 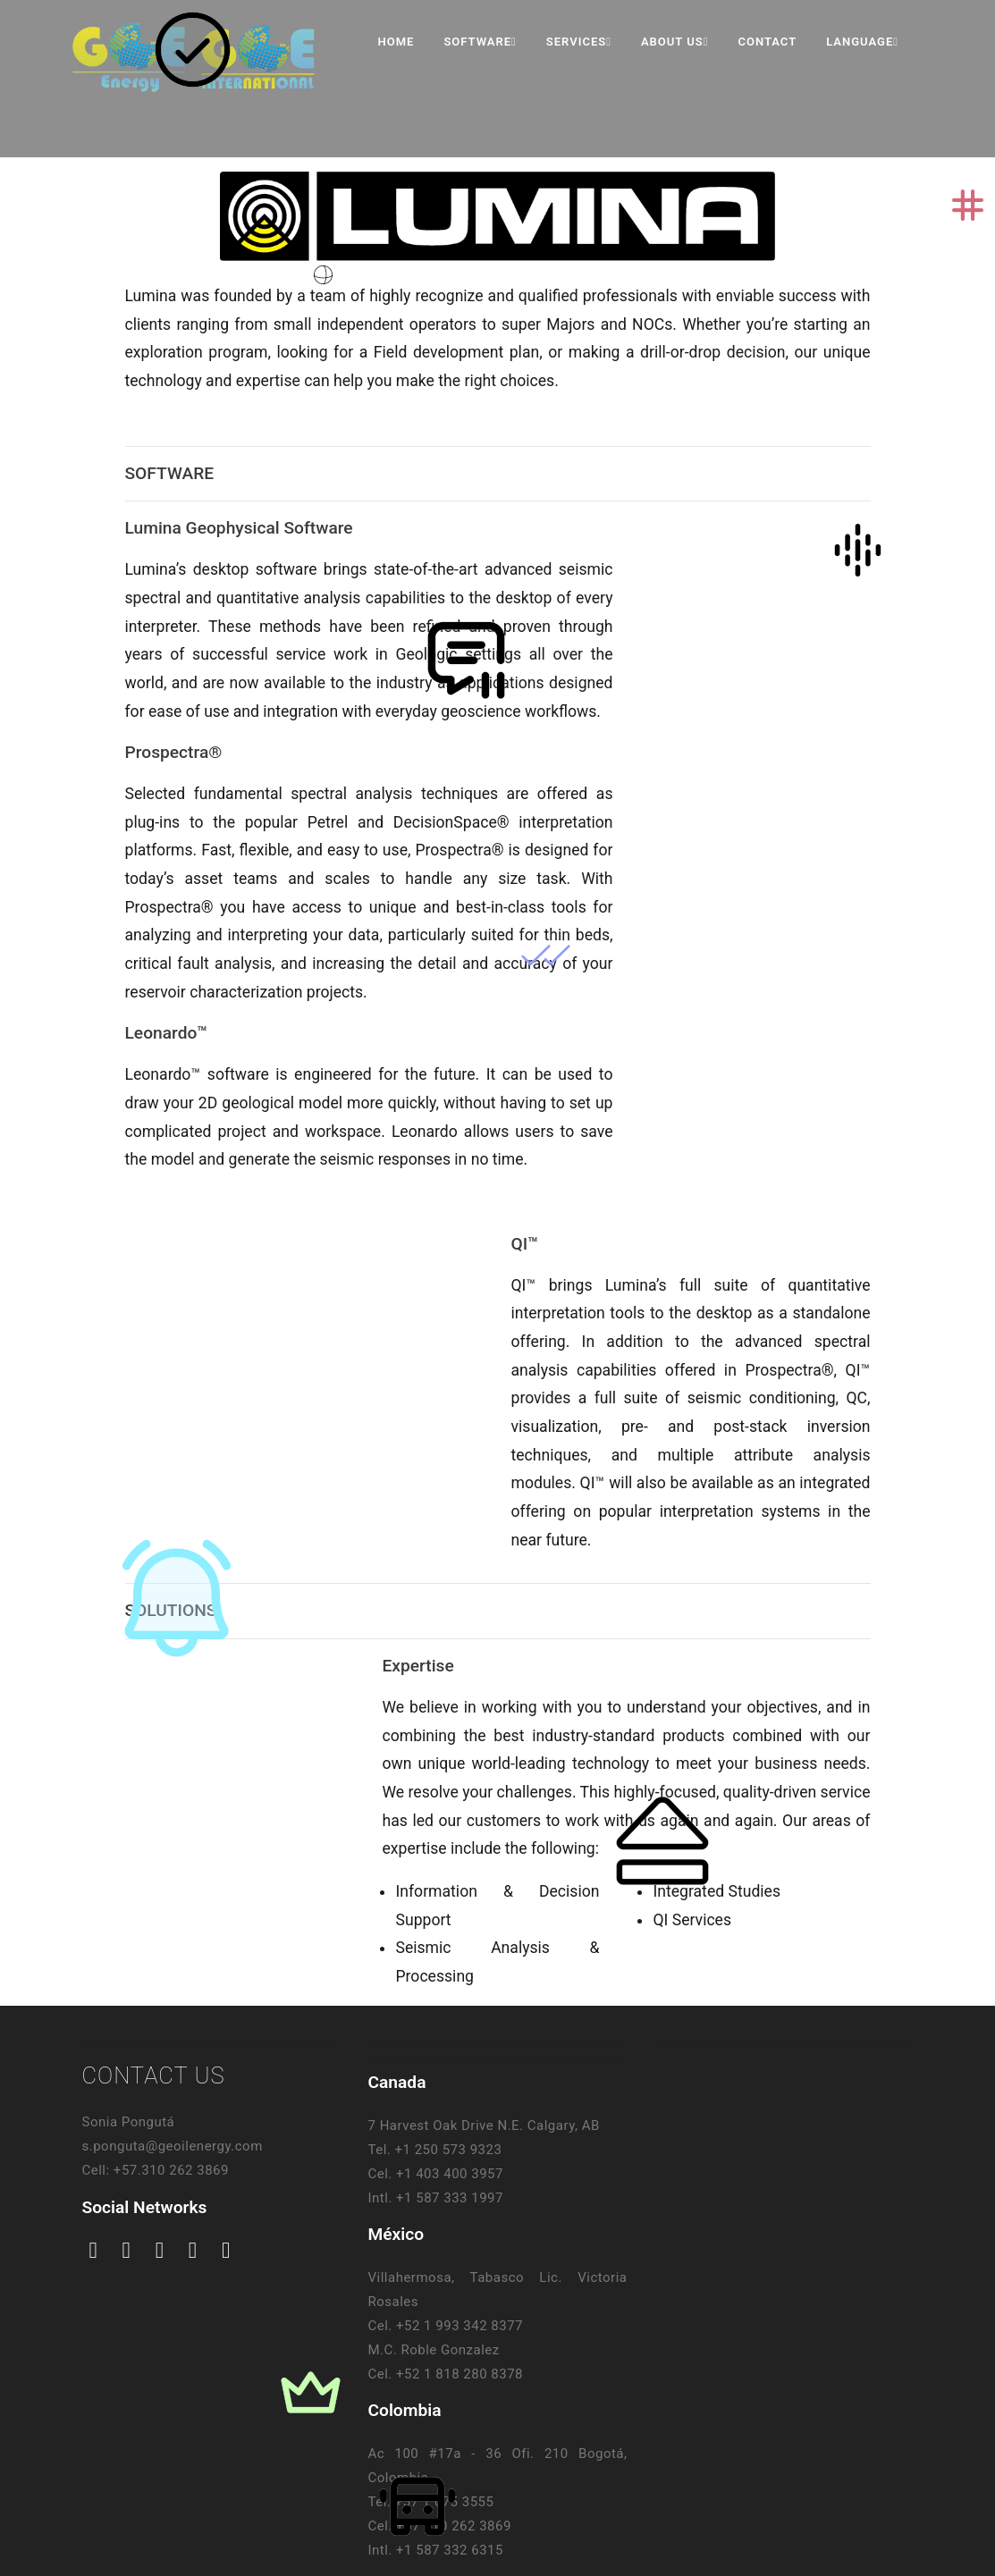 What do you see at coordinates (662, 1847) in the screenshot?
I see `eject media or disc from device` at bounding box center [662, 1847].